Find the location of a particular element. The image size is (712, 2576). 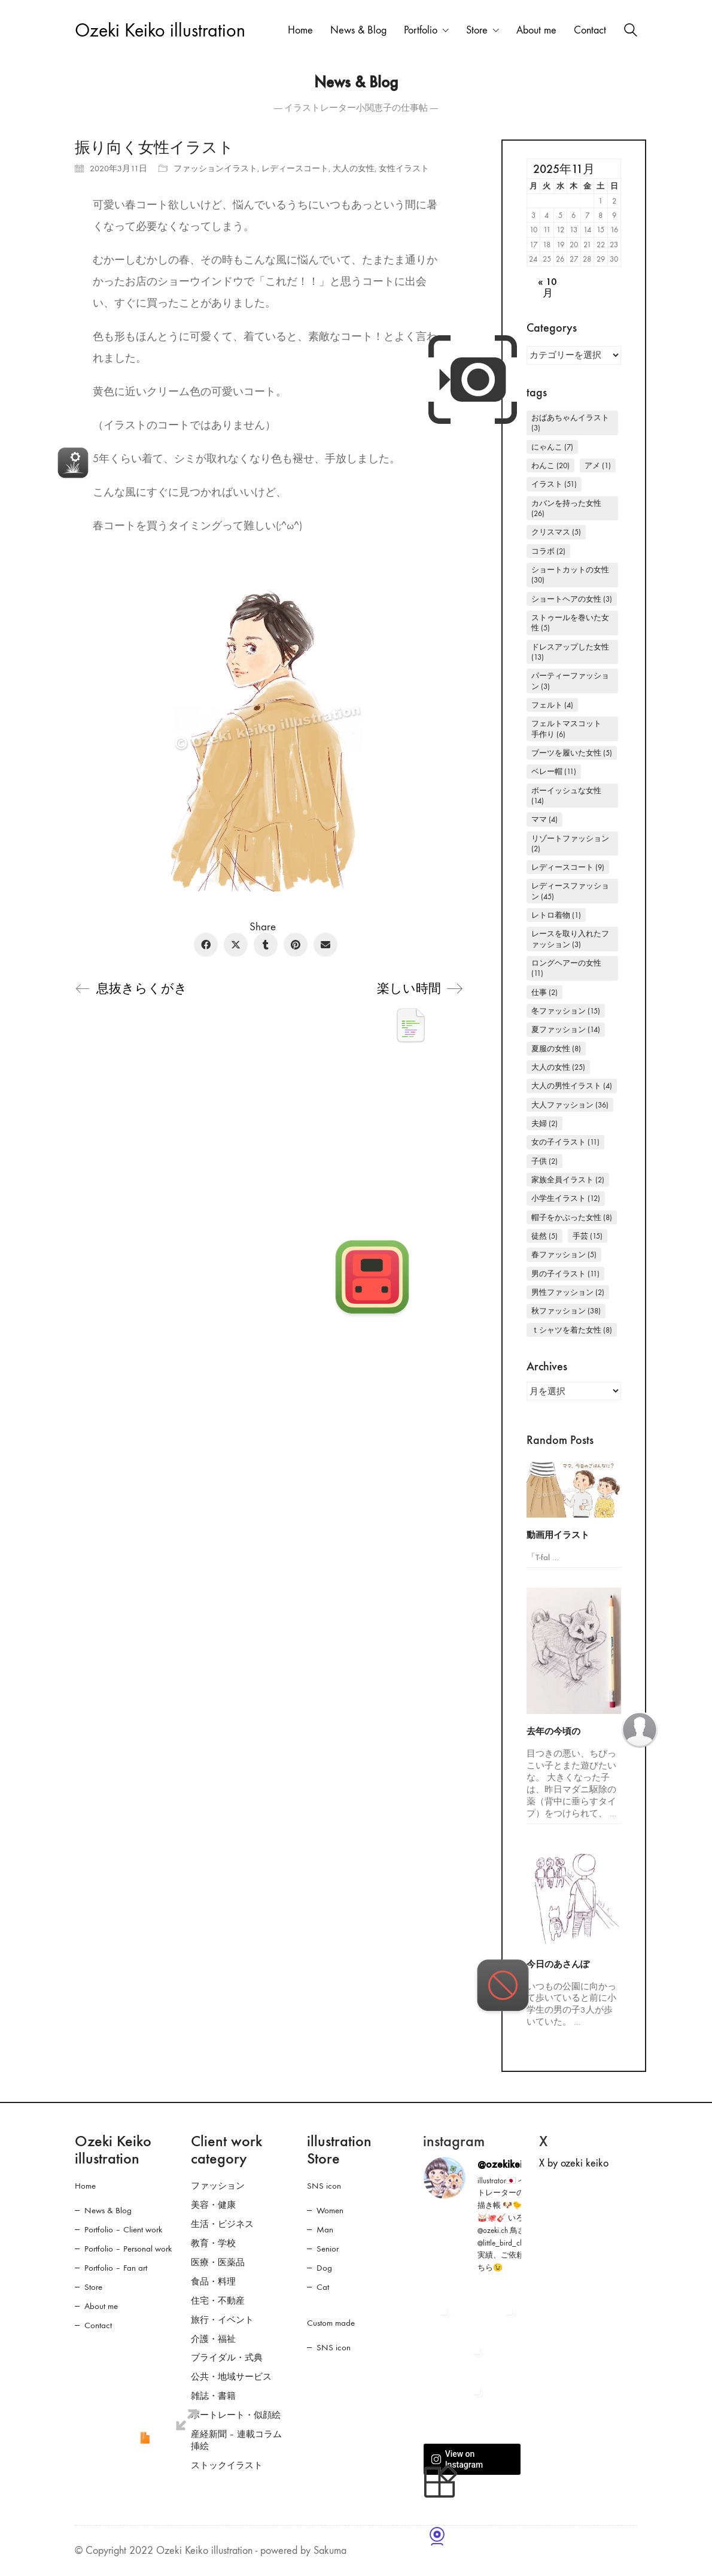

view user accounts is located at coordinates (640, 1730).